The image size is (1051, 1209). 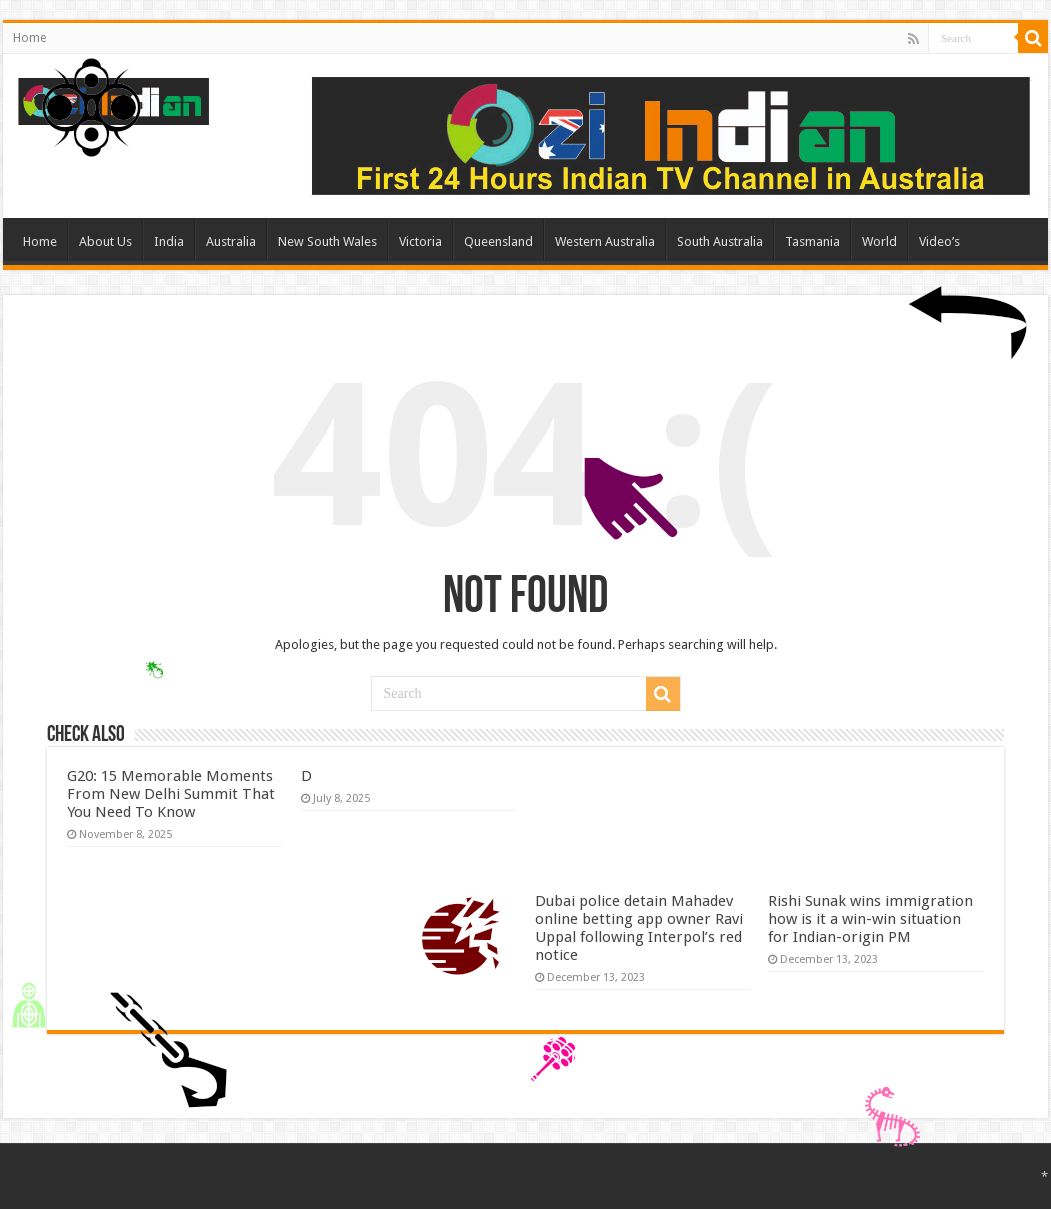 I want to click on view dinosaur exhibit or paleontology section, so click(x=892, y=1117).